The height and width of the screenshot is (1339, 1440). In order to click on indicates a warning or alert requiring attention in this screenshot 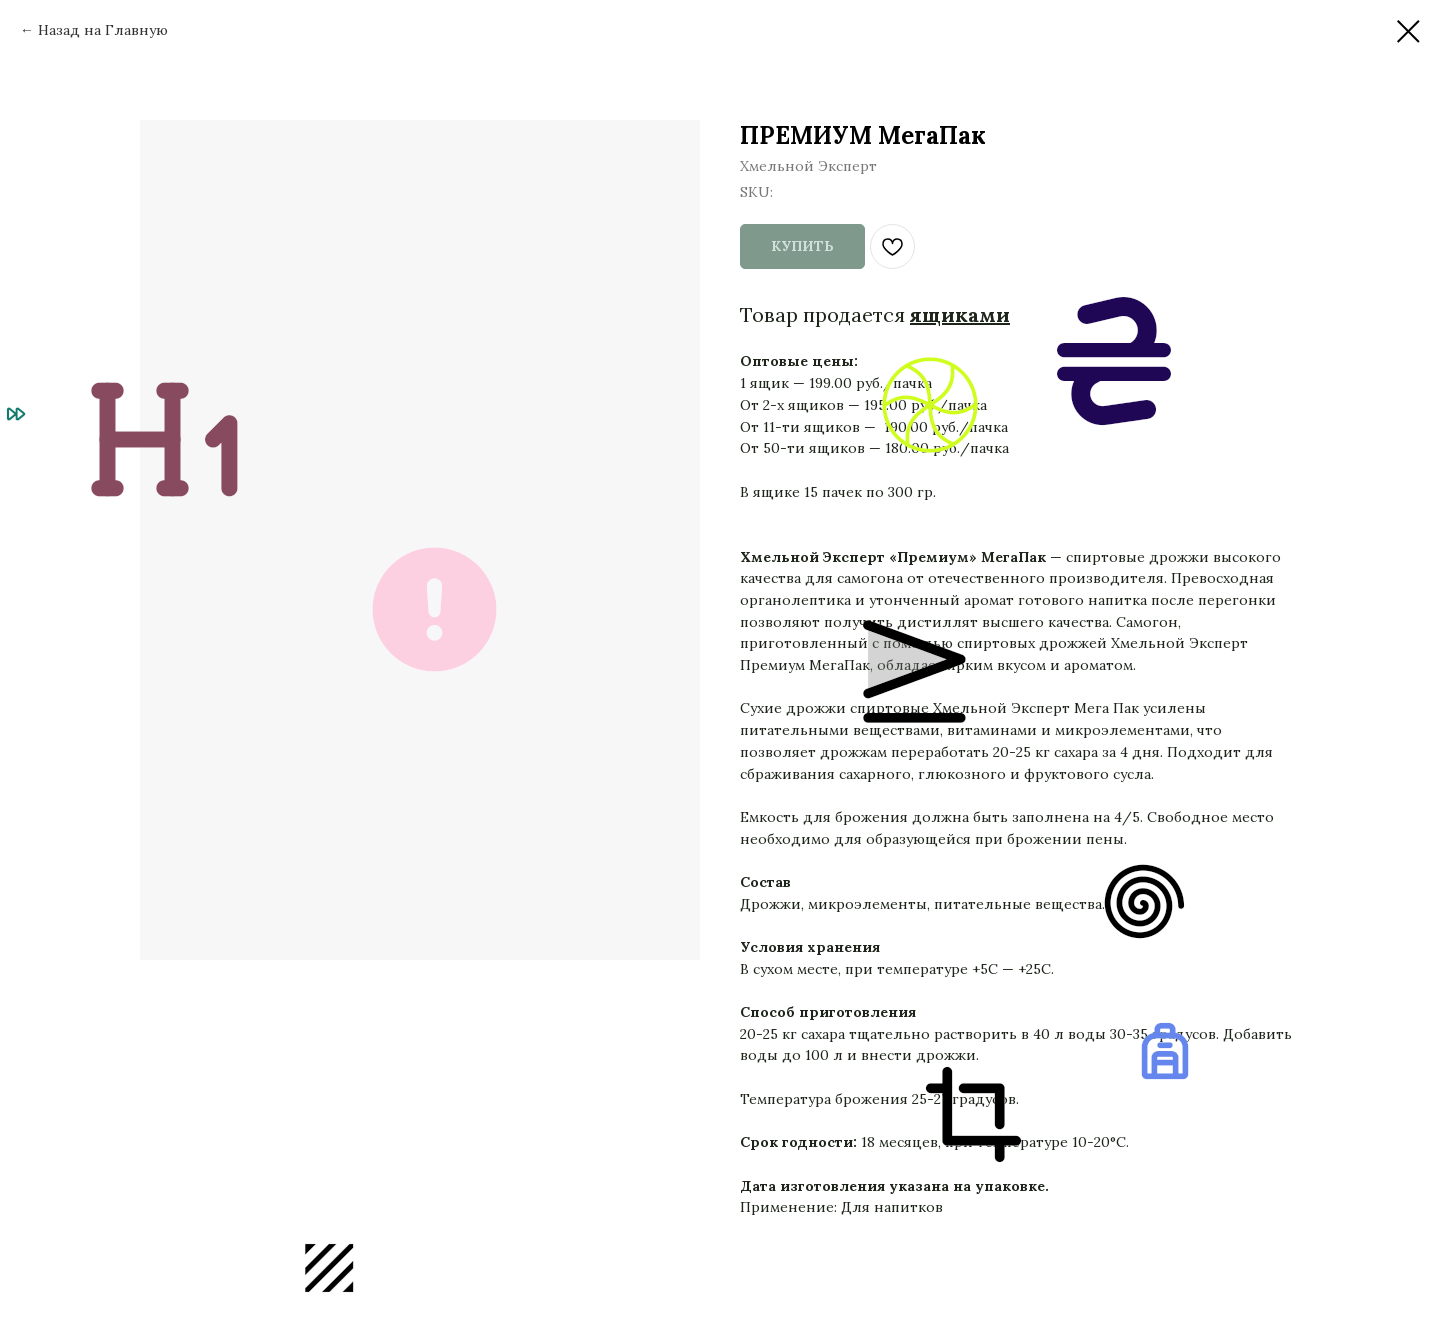, I will do `click(434, 609)`.